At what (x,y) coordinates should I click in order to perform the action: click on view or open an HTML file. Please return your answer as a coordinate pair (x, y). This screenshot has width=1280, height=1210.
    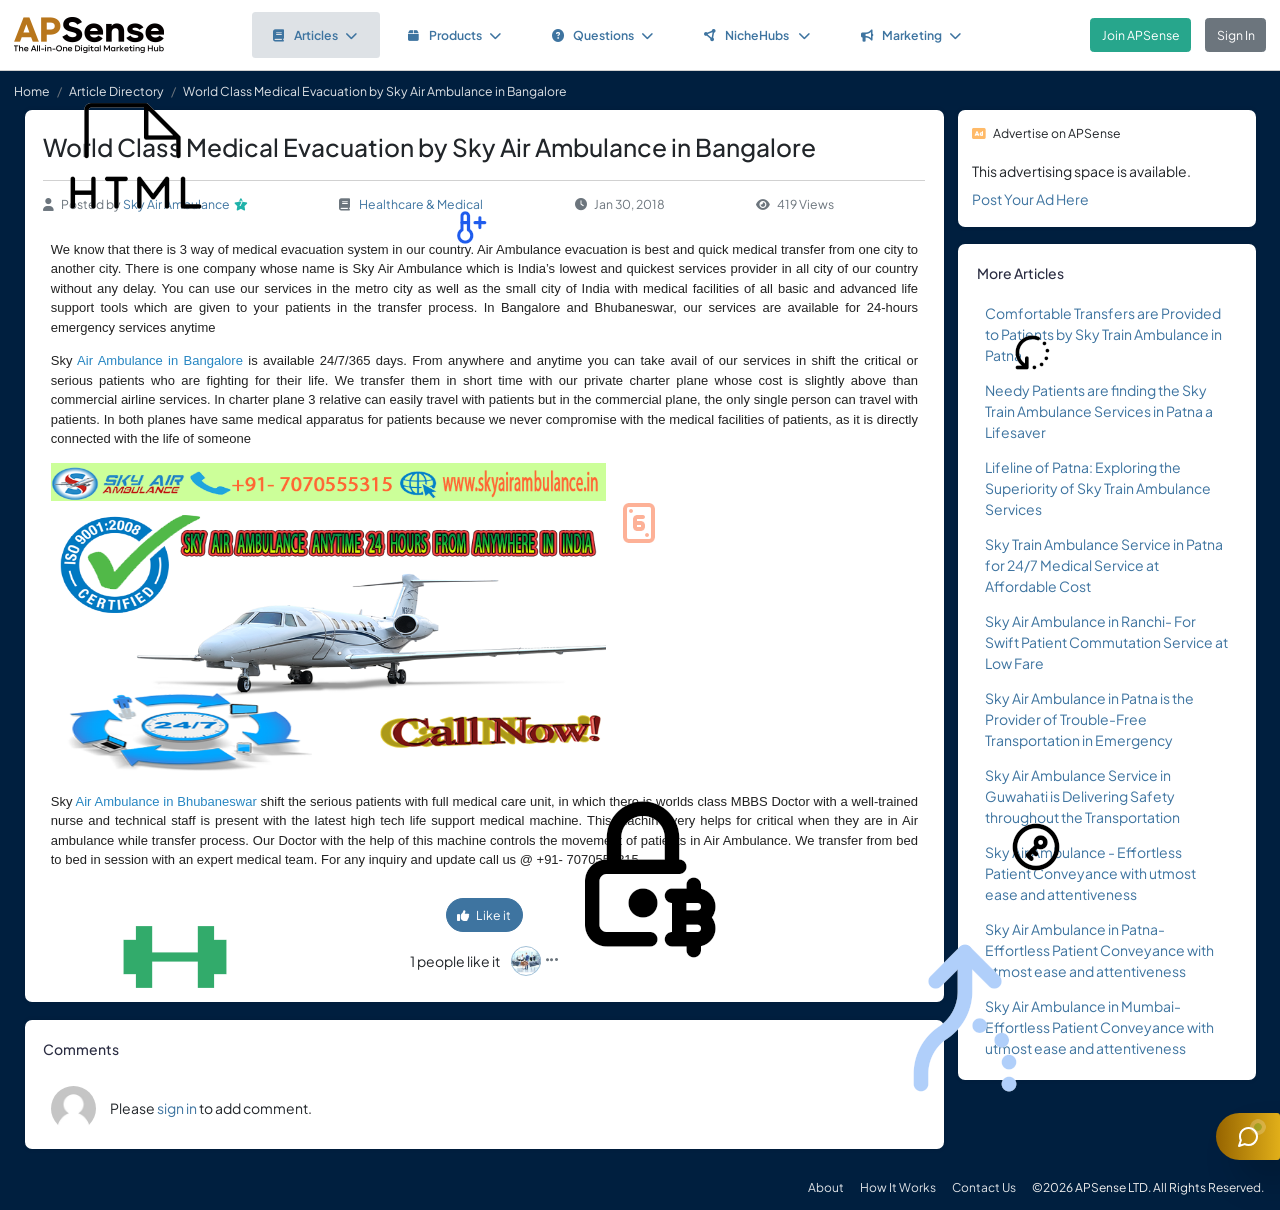
    Looking at the image, I should click on (132, 160).